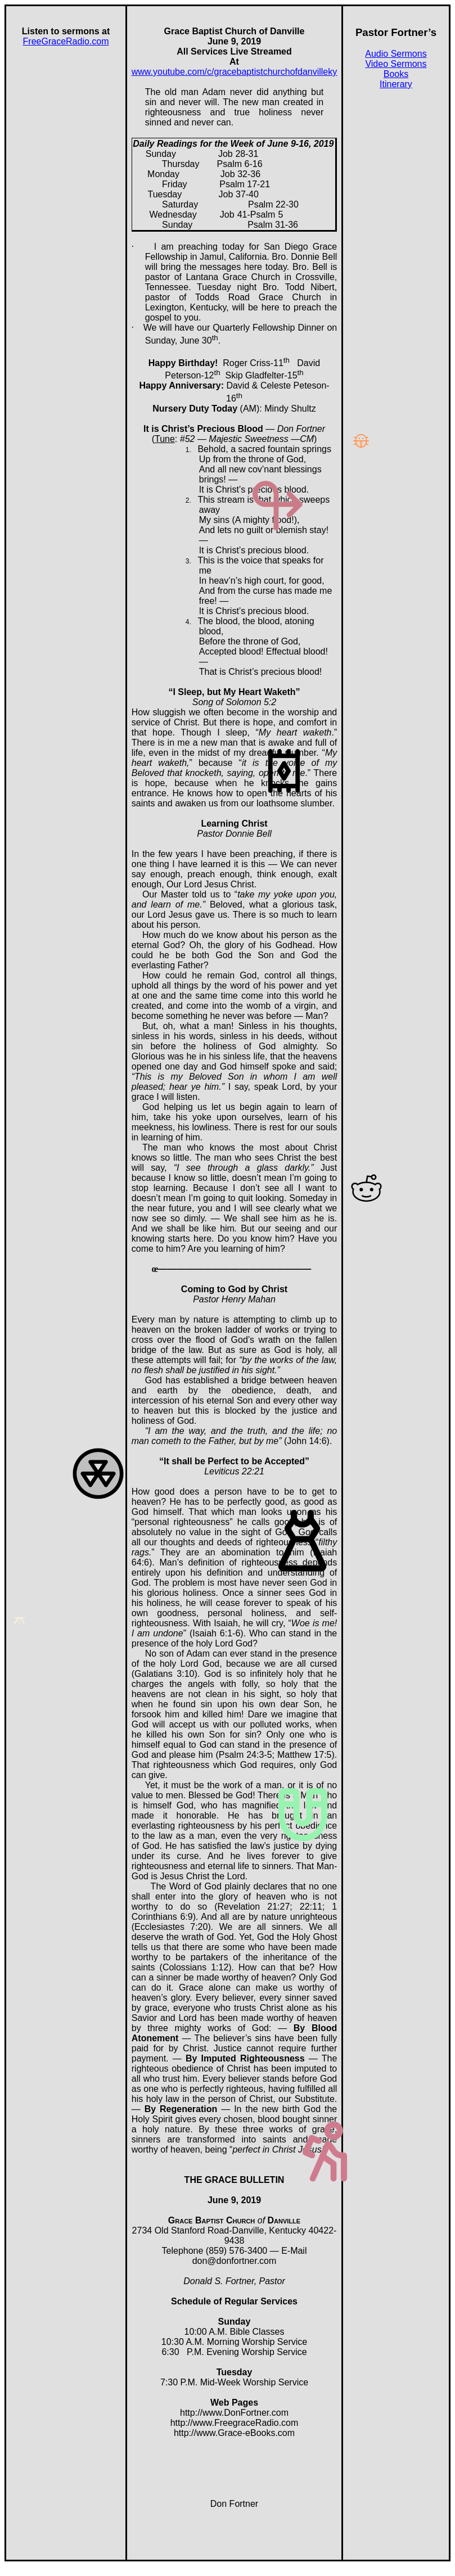 The height and width of the screenshot is (2576, 455). Describe the element at coordinates (98, 1473) in the screenshot. I see `fallout shelter location indicator` at that location.